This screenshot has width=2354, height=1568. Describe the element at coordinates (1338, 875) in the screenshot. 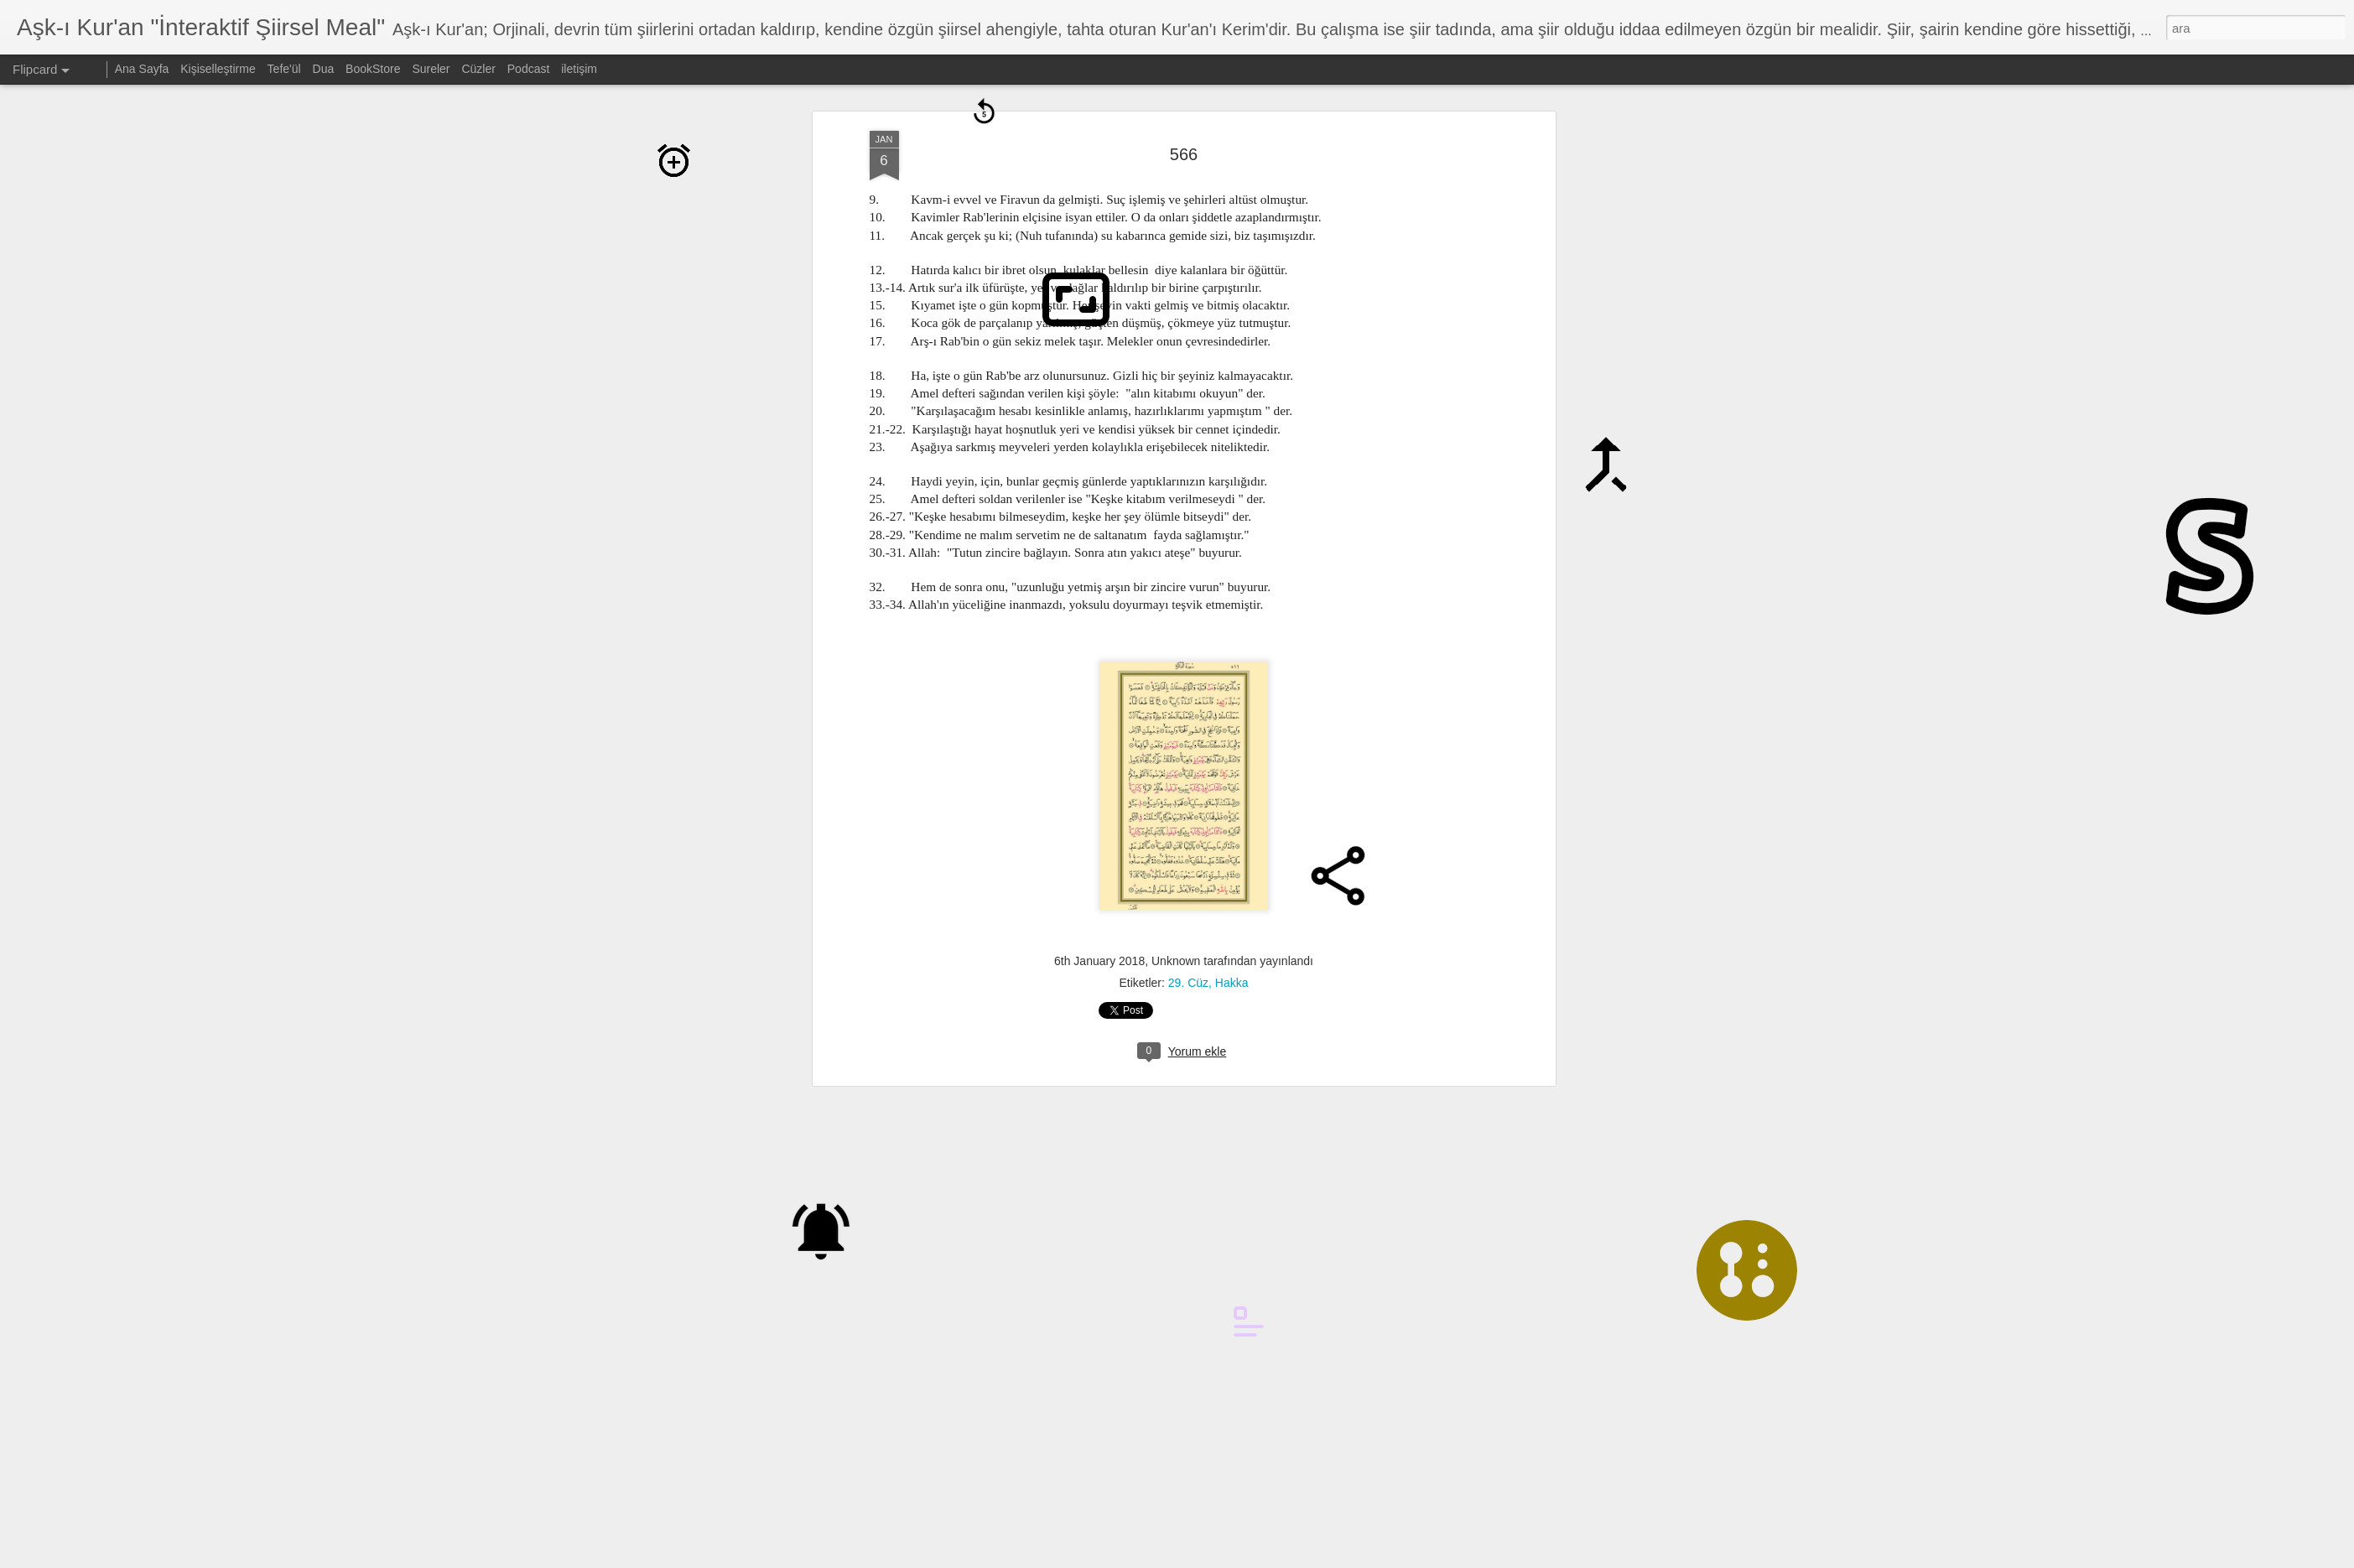

I see `share content with others` at that location.